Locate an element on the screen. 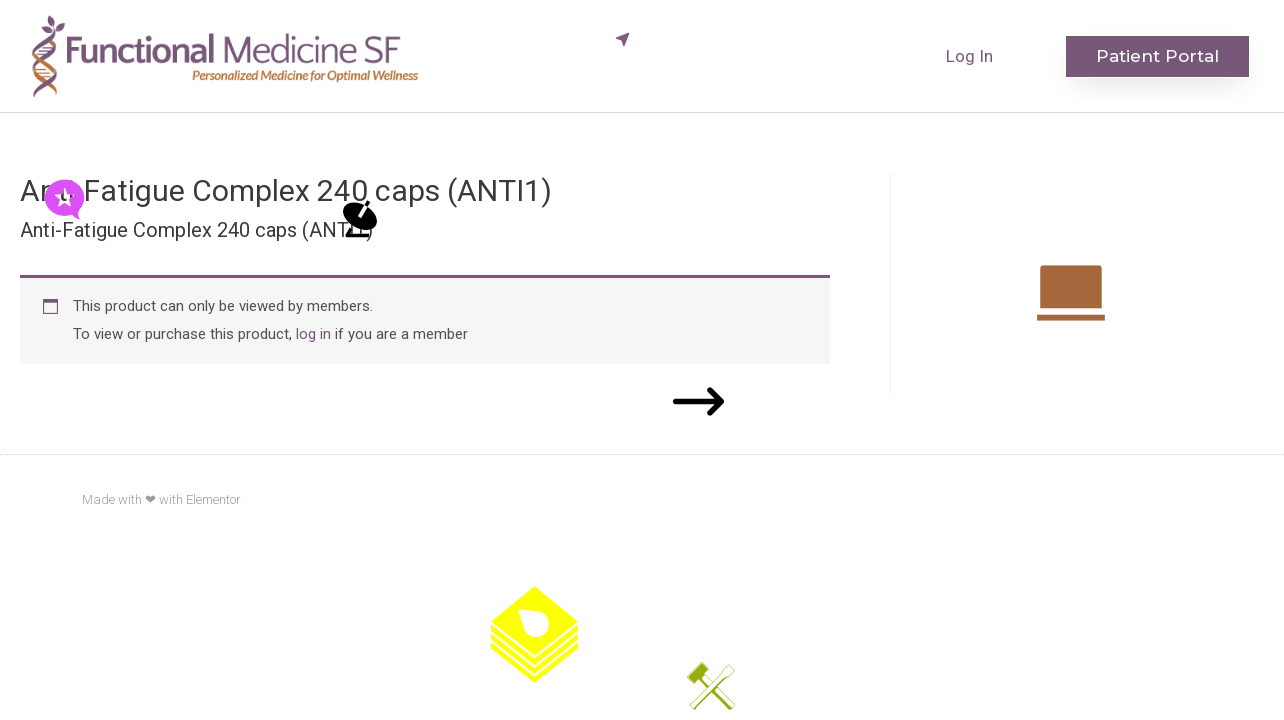 This screenshot has width=1284, height=720. vapor swift web framework logo is located at coordinates (534, 634).